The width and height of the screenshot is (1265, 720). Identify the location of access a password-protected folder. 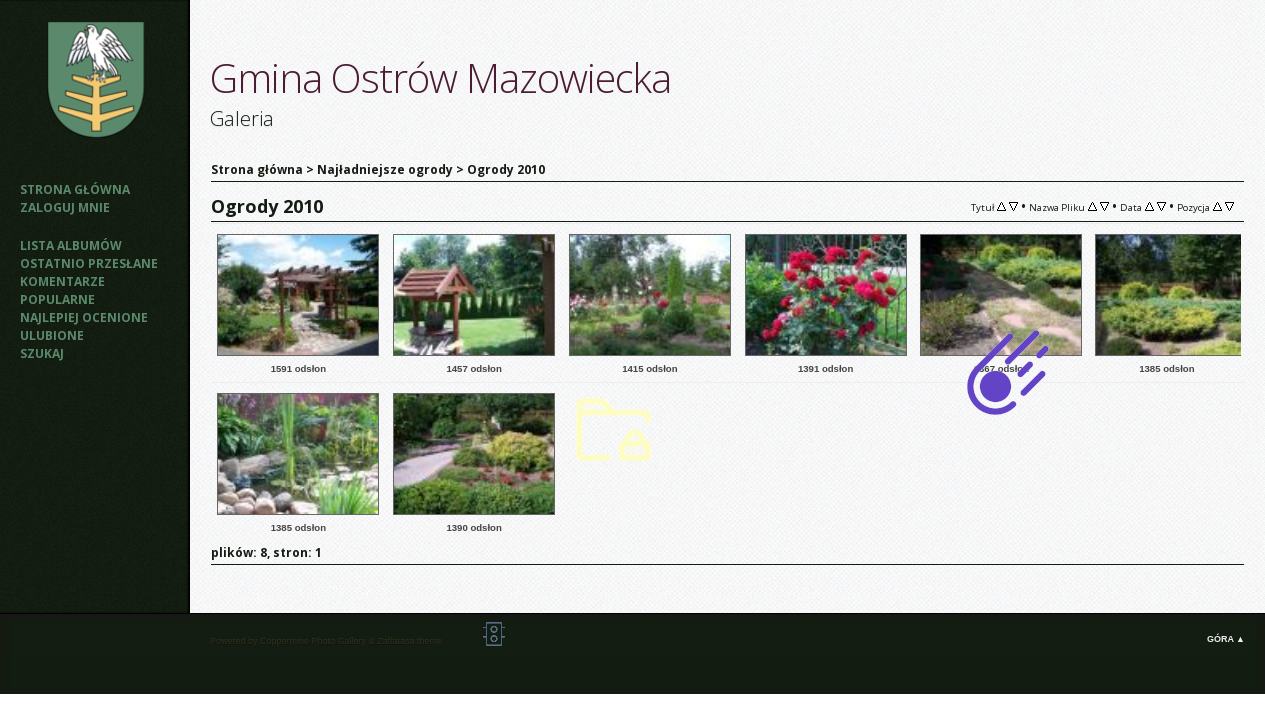
(613, 429).